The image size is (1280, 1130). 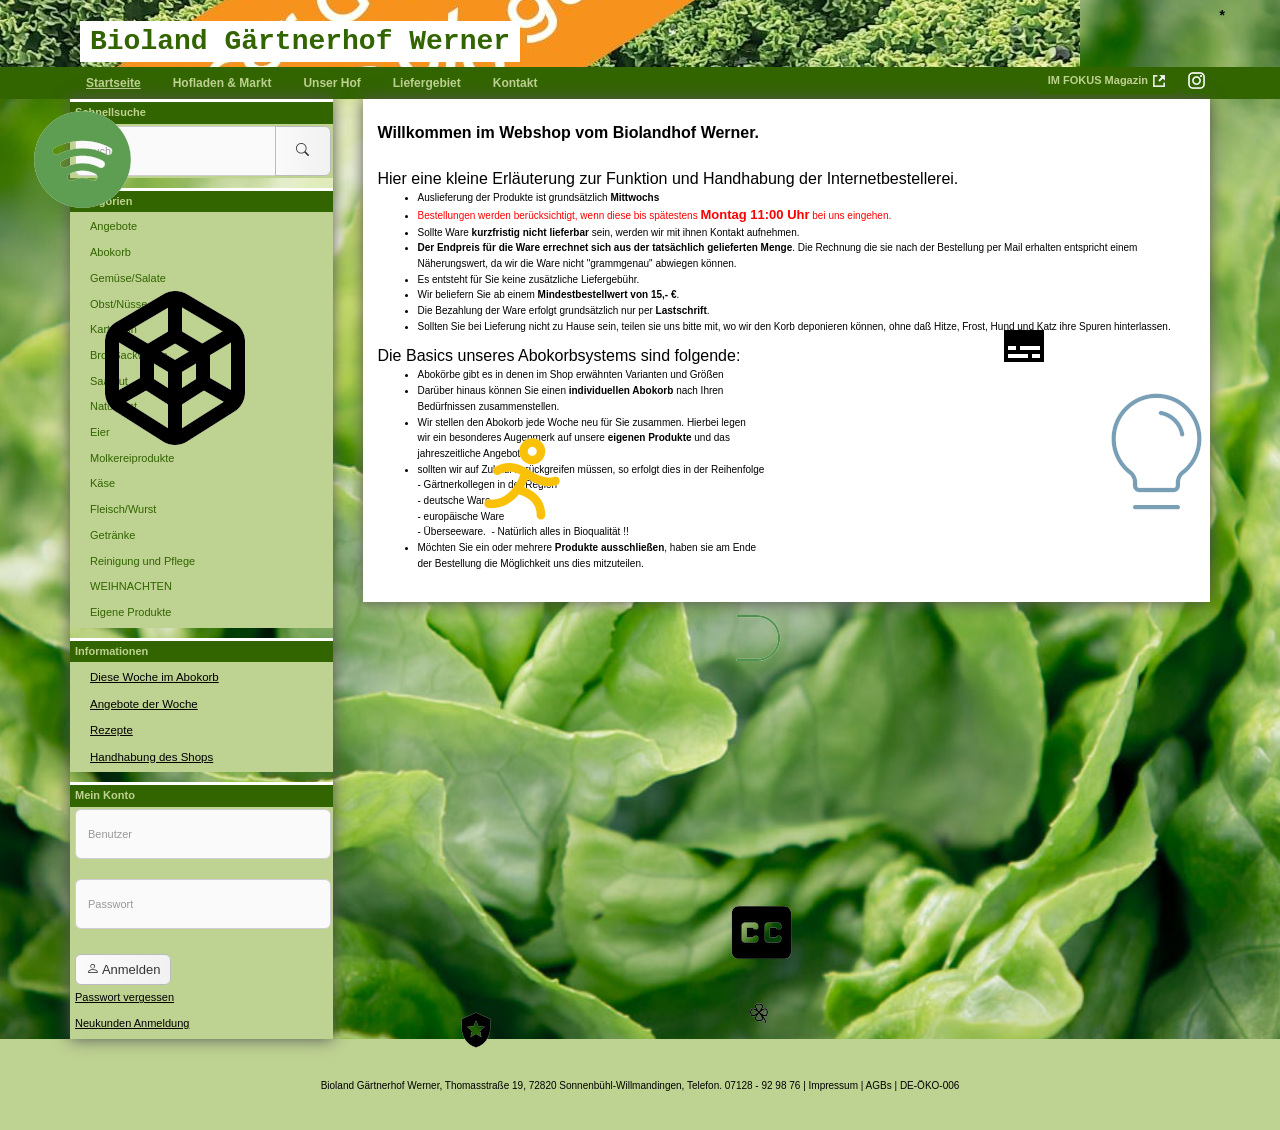 What do you see at coordinates (175, 368) in the screenshot?
I see `open NetBeans IDE` at bounding box center [175, 368].